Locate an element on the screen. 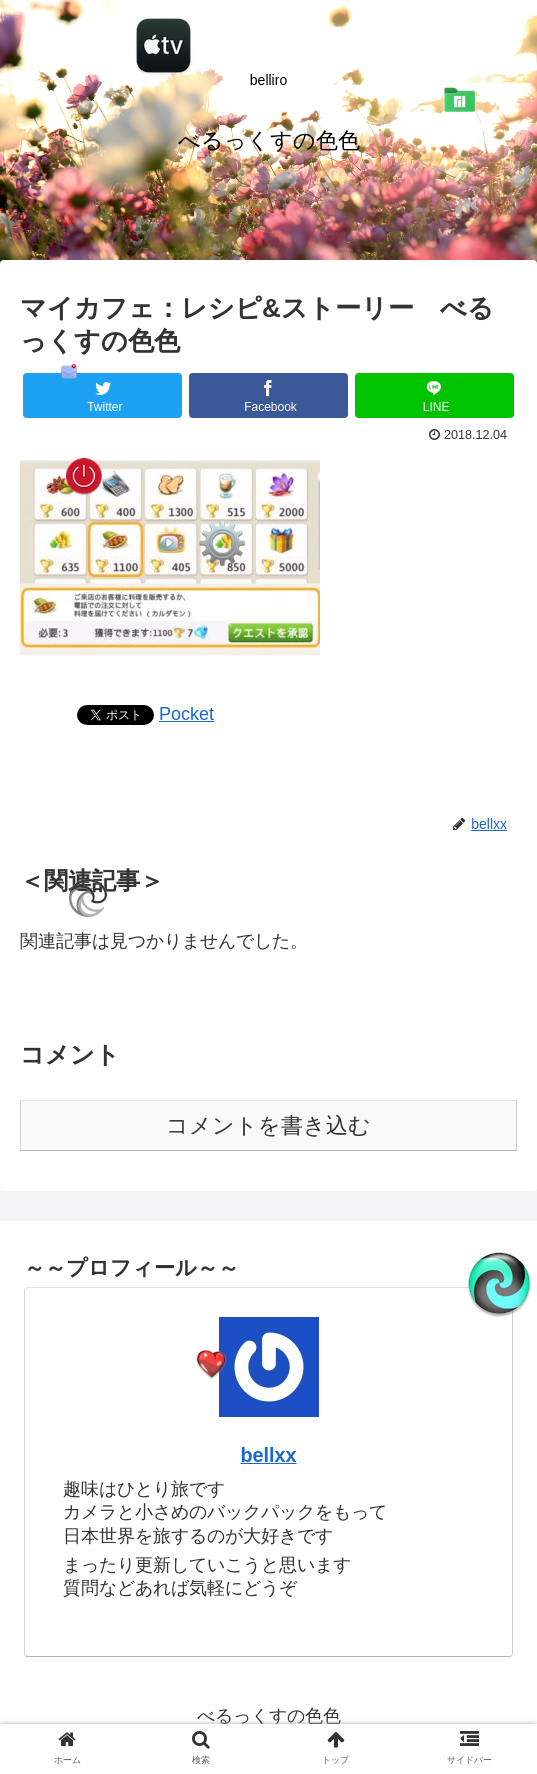 This screenshot has height=1774, width=537. send an email message is located at coordinates (69, 372).